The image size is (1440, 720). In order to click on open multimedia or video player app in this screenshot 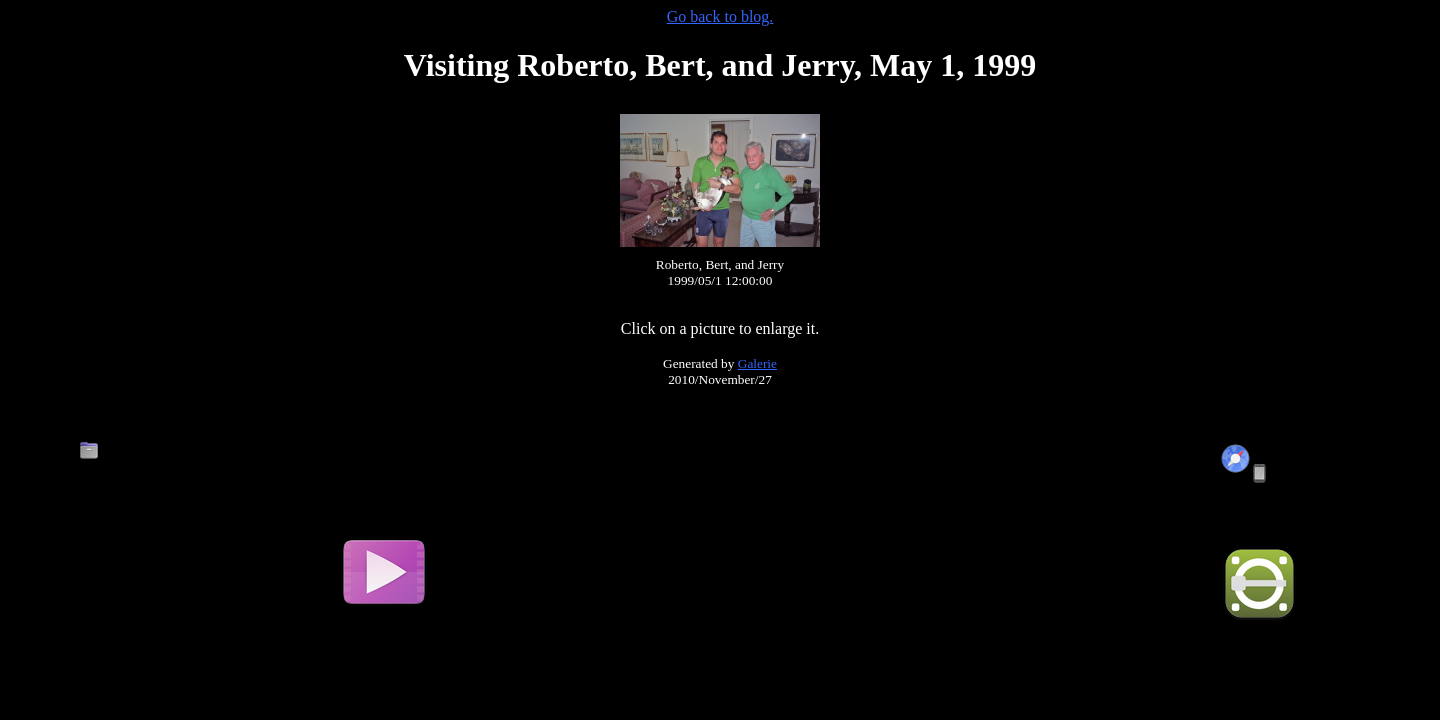, I will do `click(384, 572)`.